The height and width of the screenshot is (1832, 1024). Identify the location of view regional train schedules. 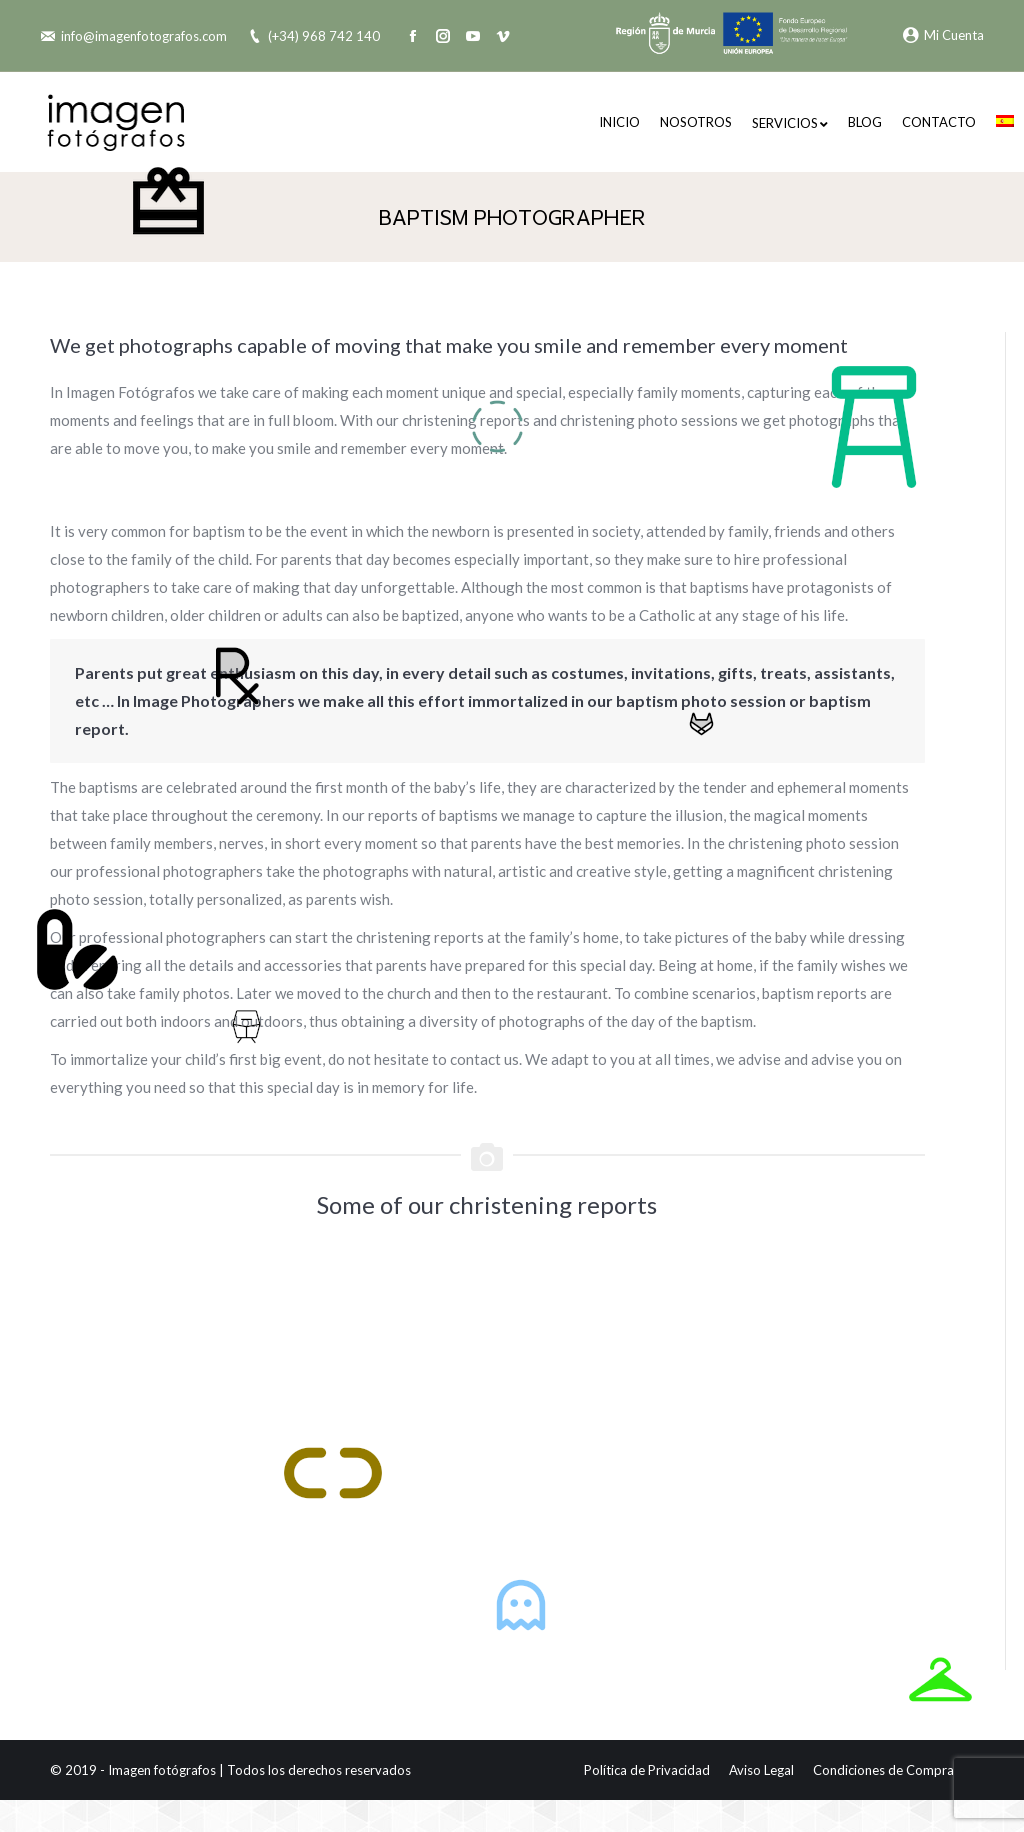
(246, 1025).